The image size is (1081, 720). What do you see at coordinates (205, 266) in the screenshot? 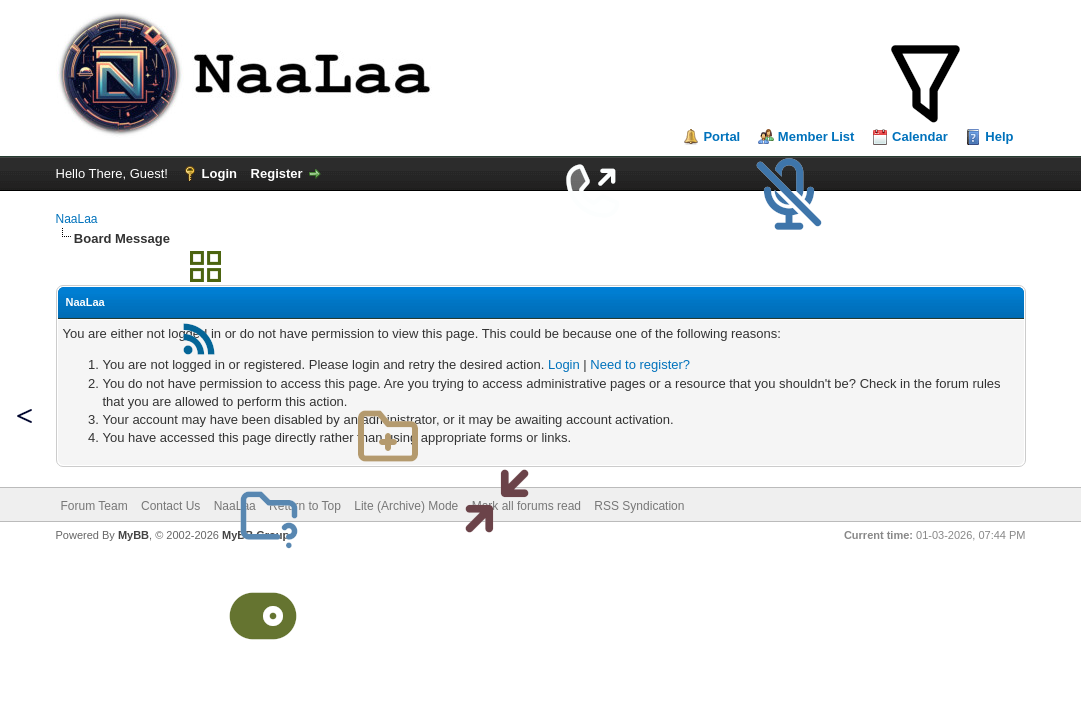
I see `switch to grid view` at bounding box center [205, 266].